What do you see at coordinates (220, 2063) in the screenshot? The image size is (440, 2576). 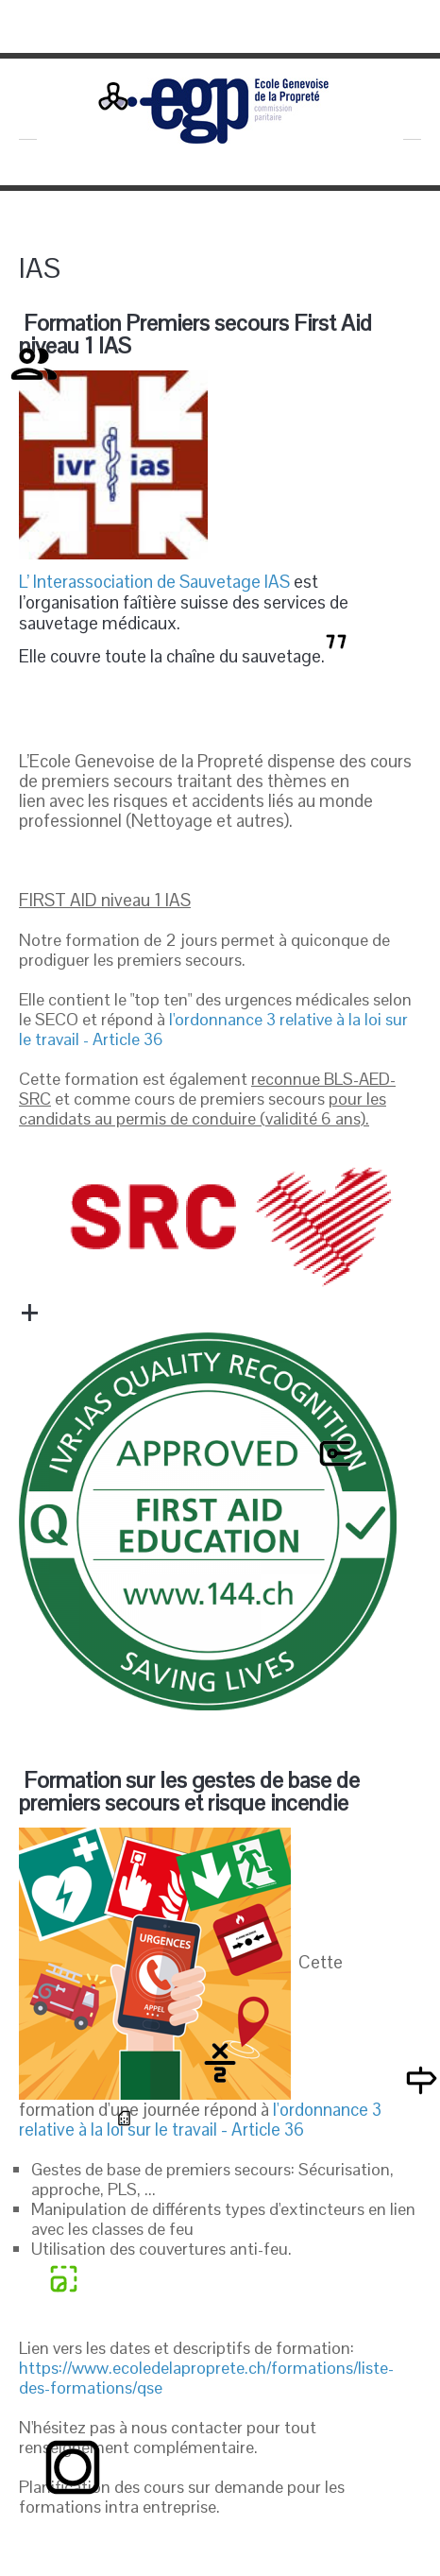 I see `perform division calculation` at bounding box center [220, 2063].